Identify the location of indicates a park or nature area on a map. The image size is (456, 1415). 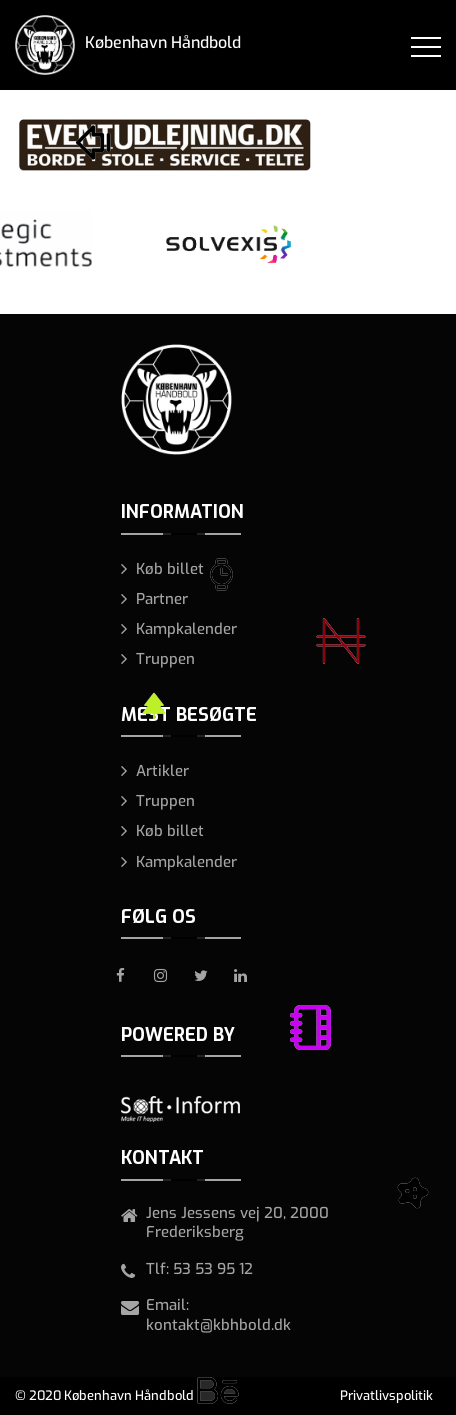
(154, 706).